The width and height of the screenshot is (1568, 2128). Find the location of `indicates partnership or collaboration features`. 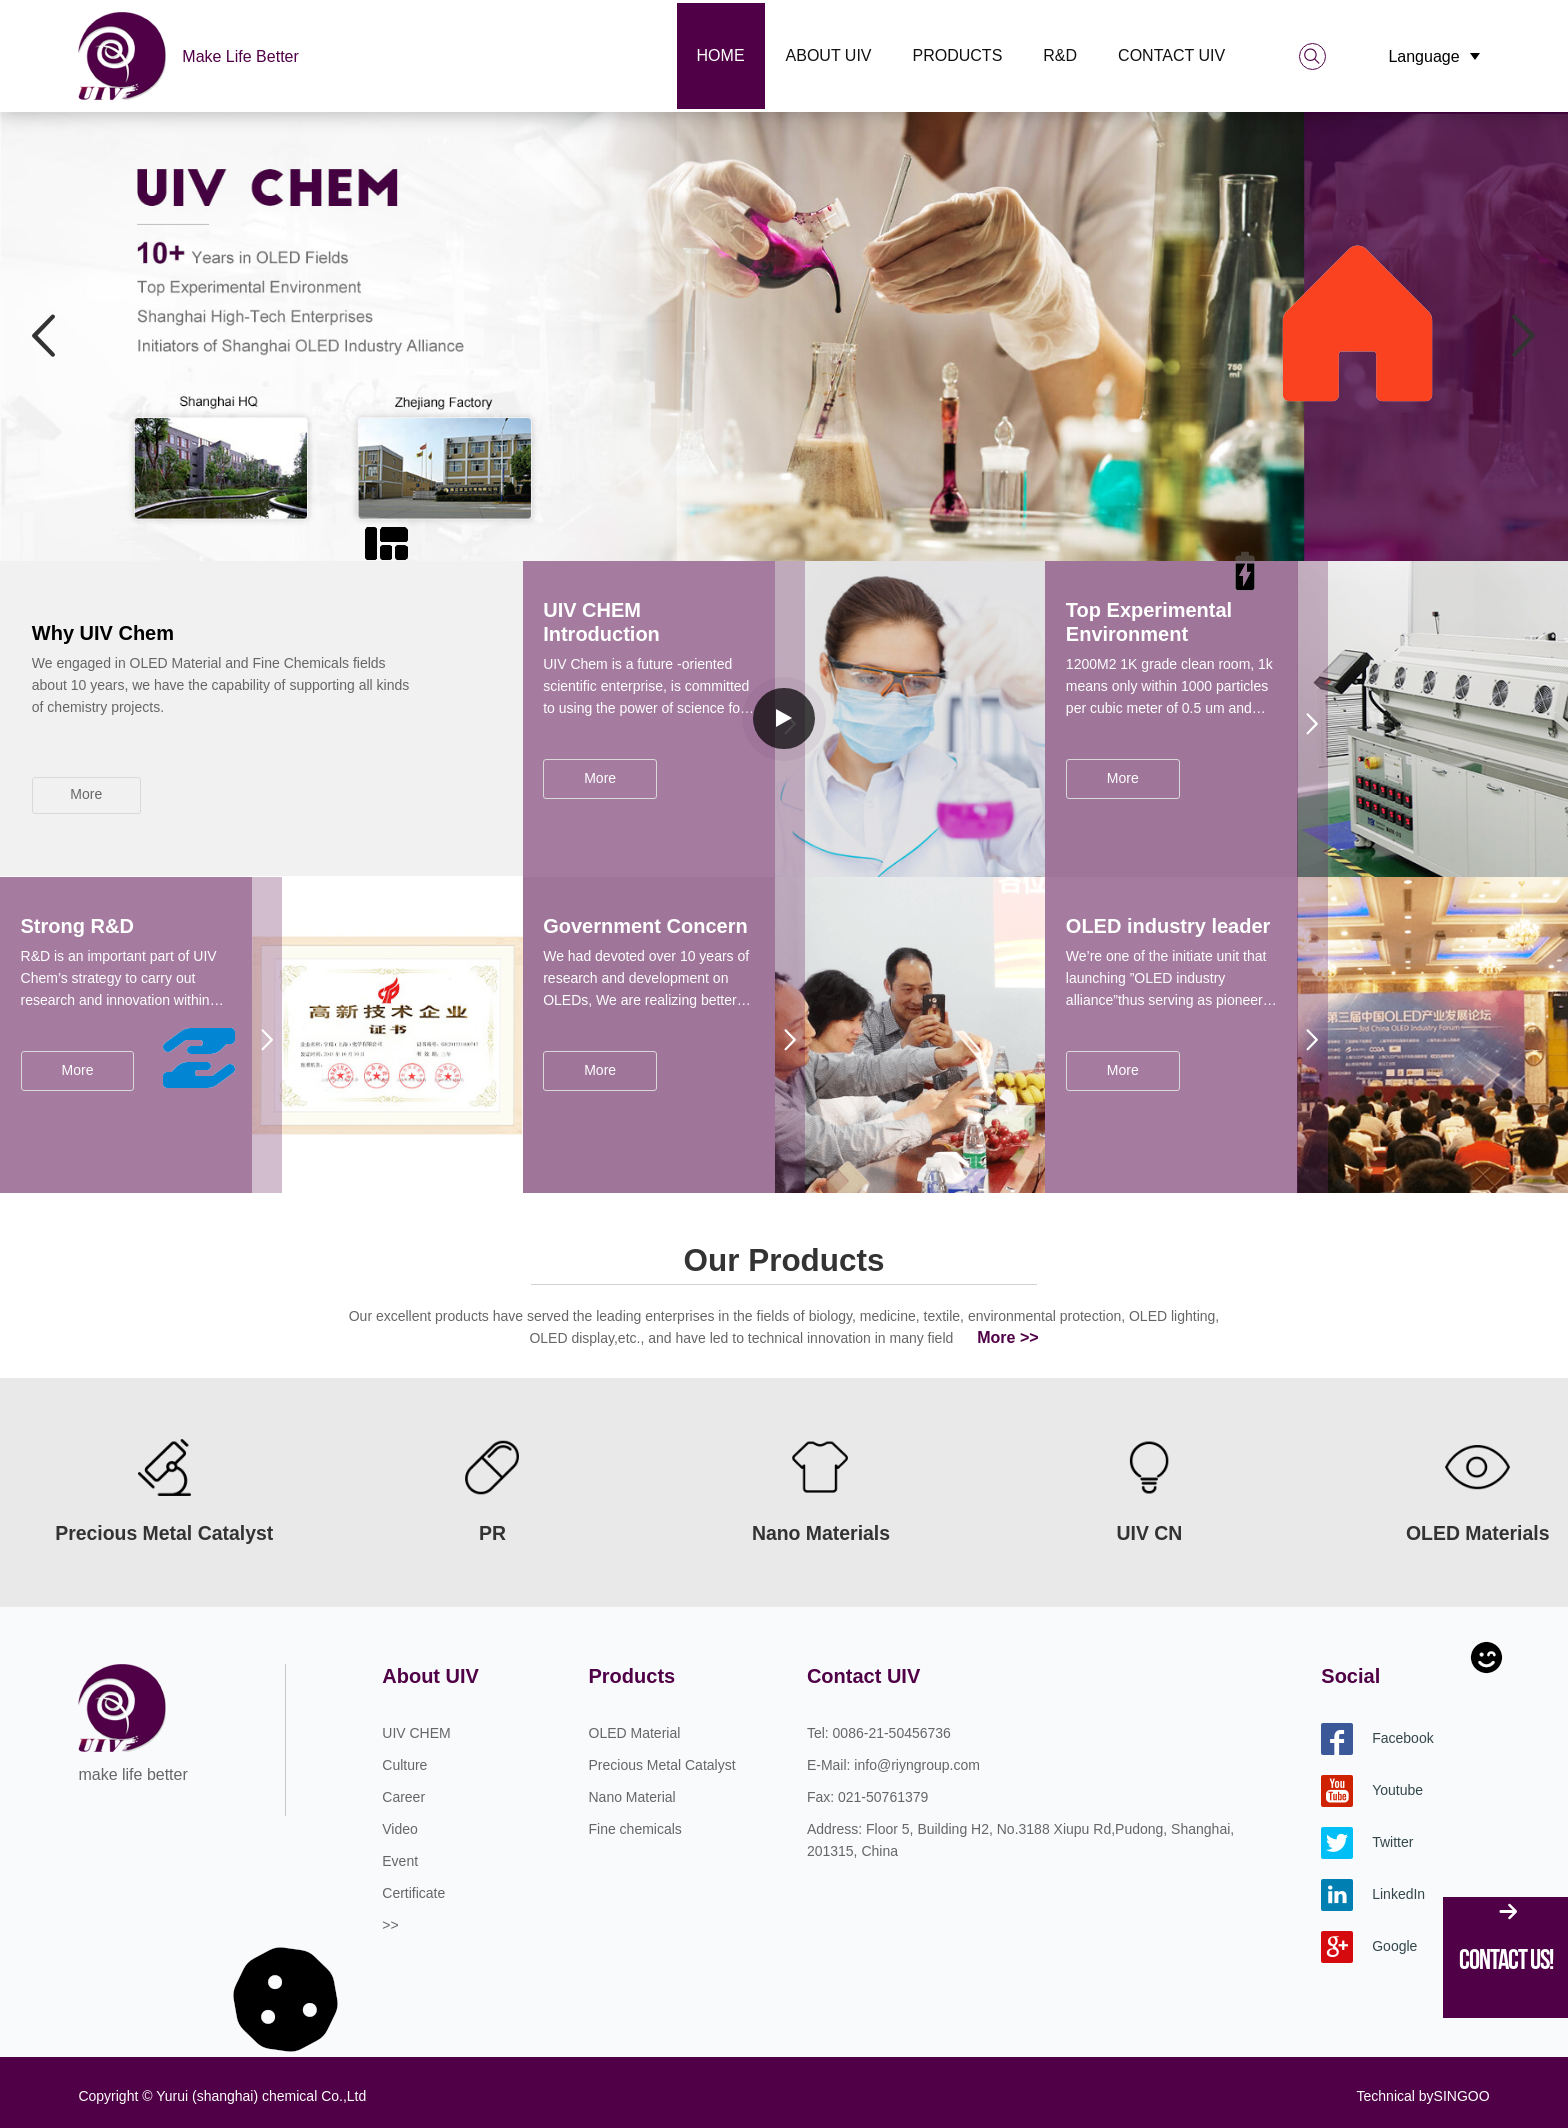

indicates partnership or collaboration features is located at coordinates (199, 1058).